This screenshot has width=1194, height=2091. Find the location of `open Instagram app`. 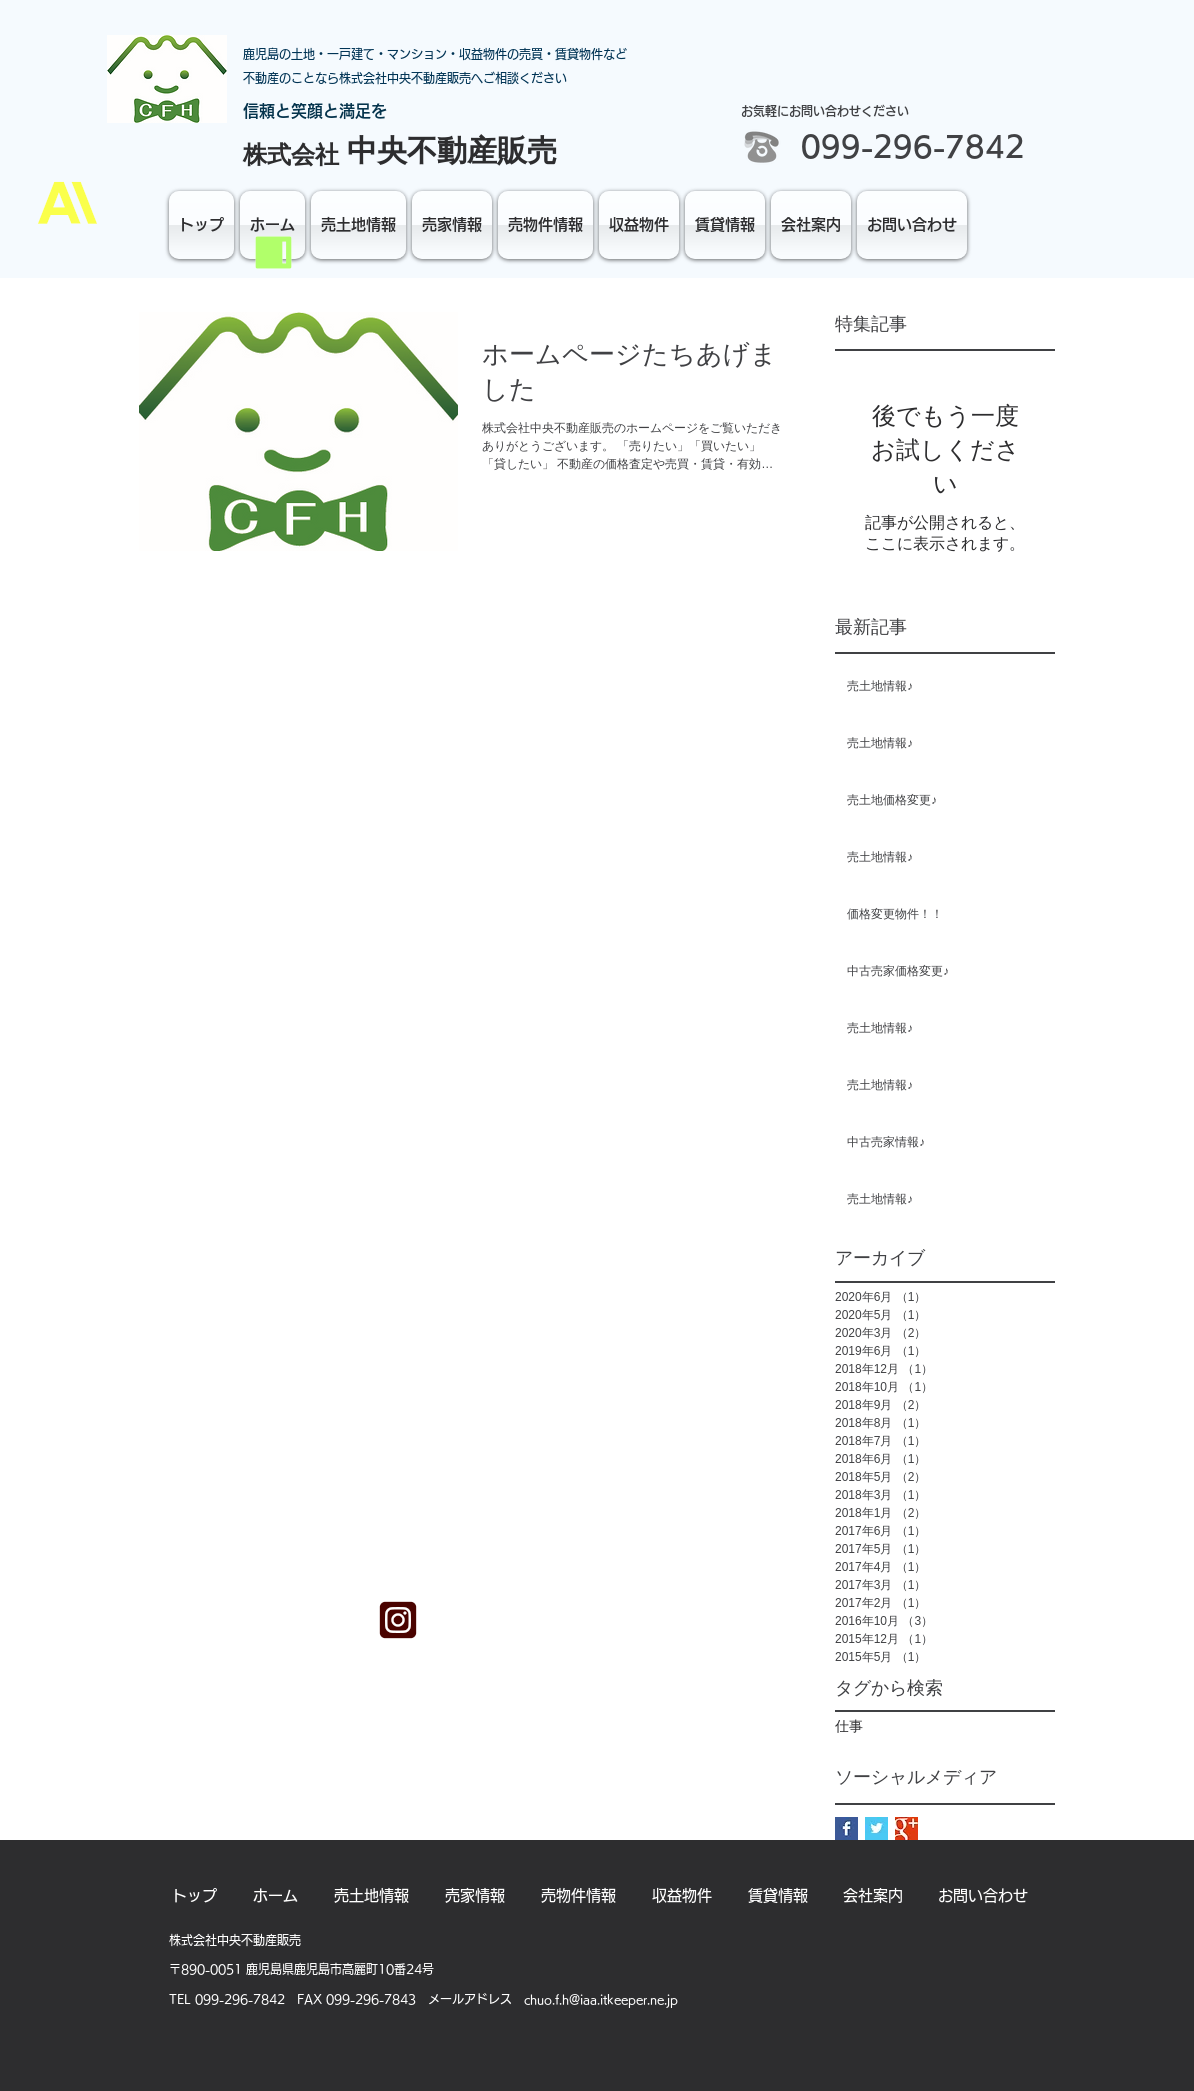

open Instagram app is located at coordinates (398, 1620).